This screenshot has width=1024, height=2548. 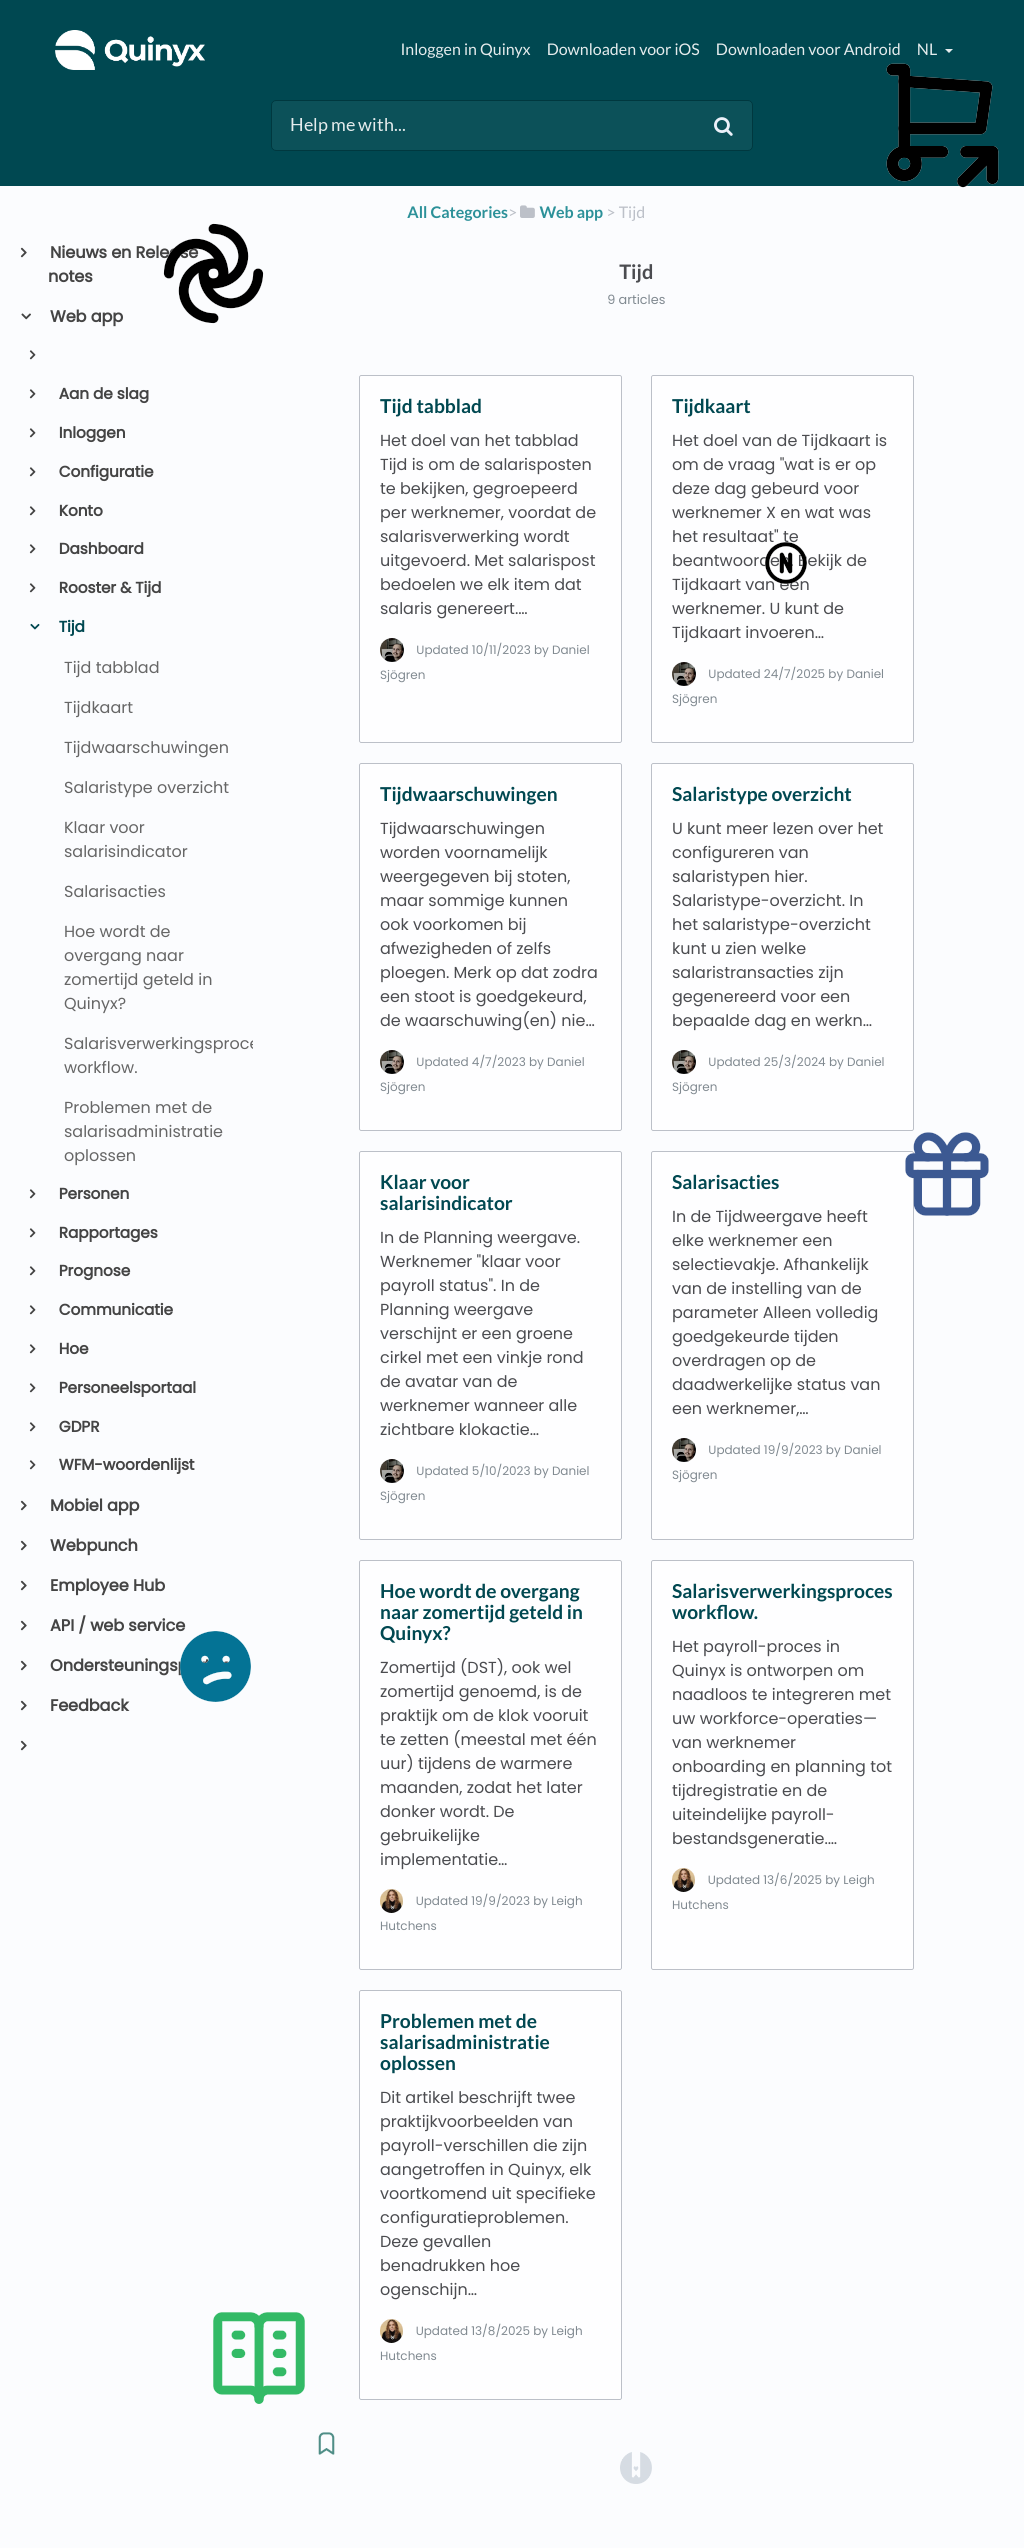 I want to click on loading or processing content, so click(x=213, y=273).